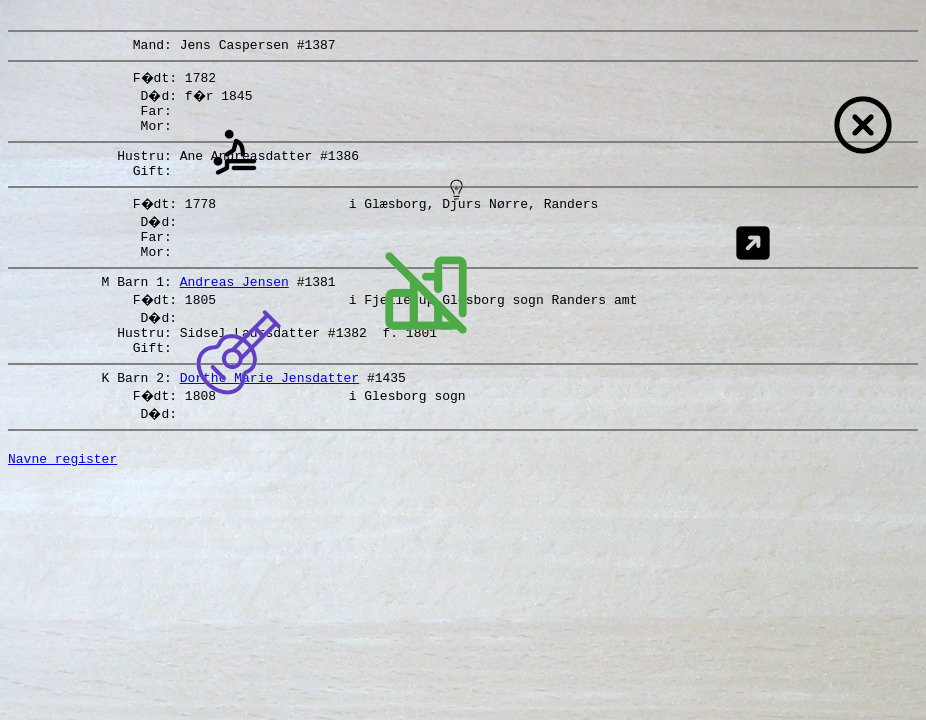 The image size is (926, 720). I want to click on access music or audio settings, so click(238, 353).